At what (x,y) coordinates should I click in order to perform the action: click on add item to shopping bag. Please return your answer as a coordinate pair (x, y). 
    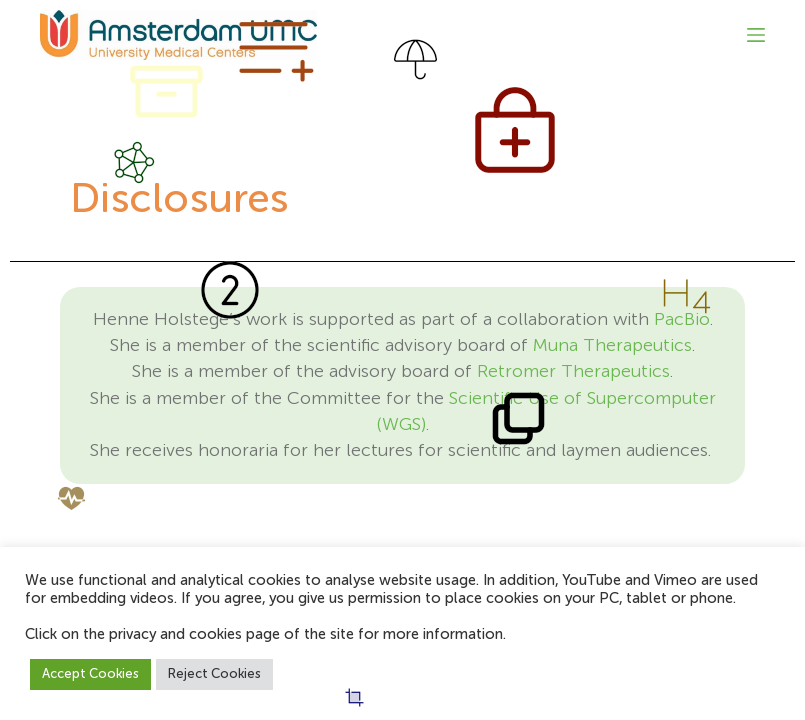
    Looking at the image, I should click on (515, 130).